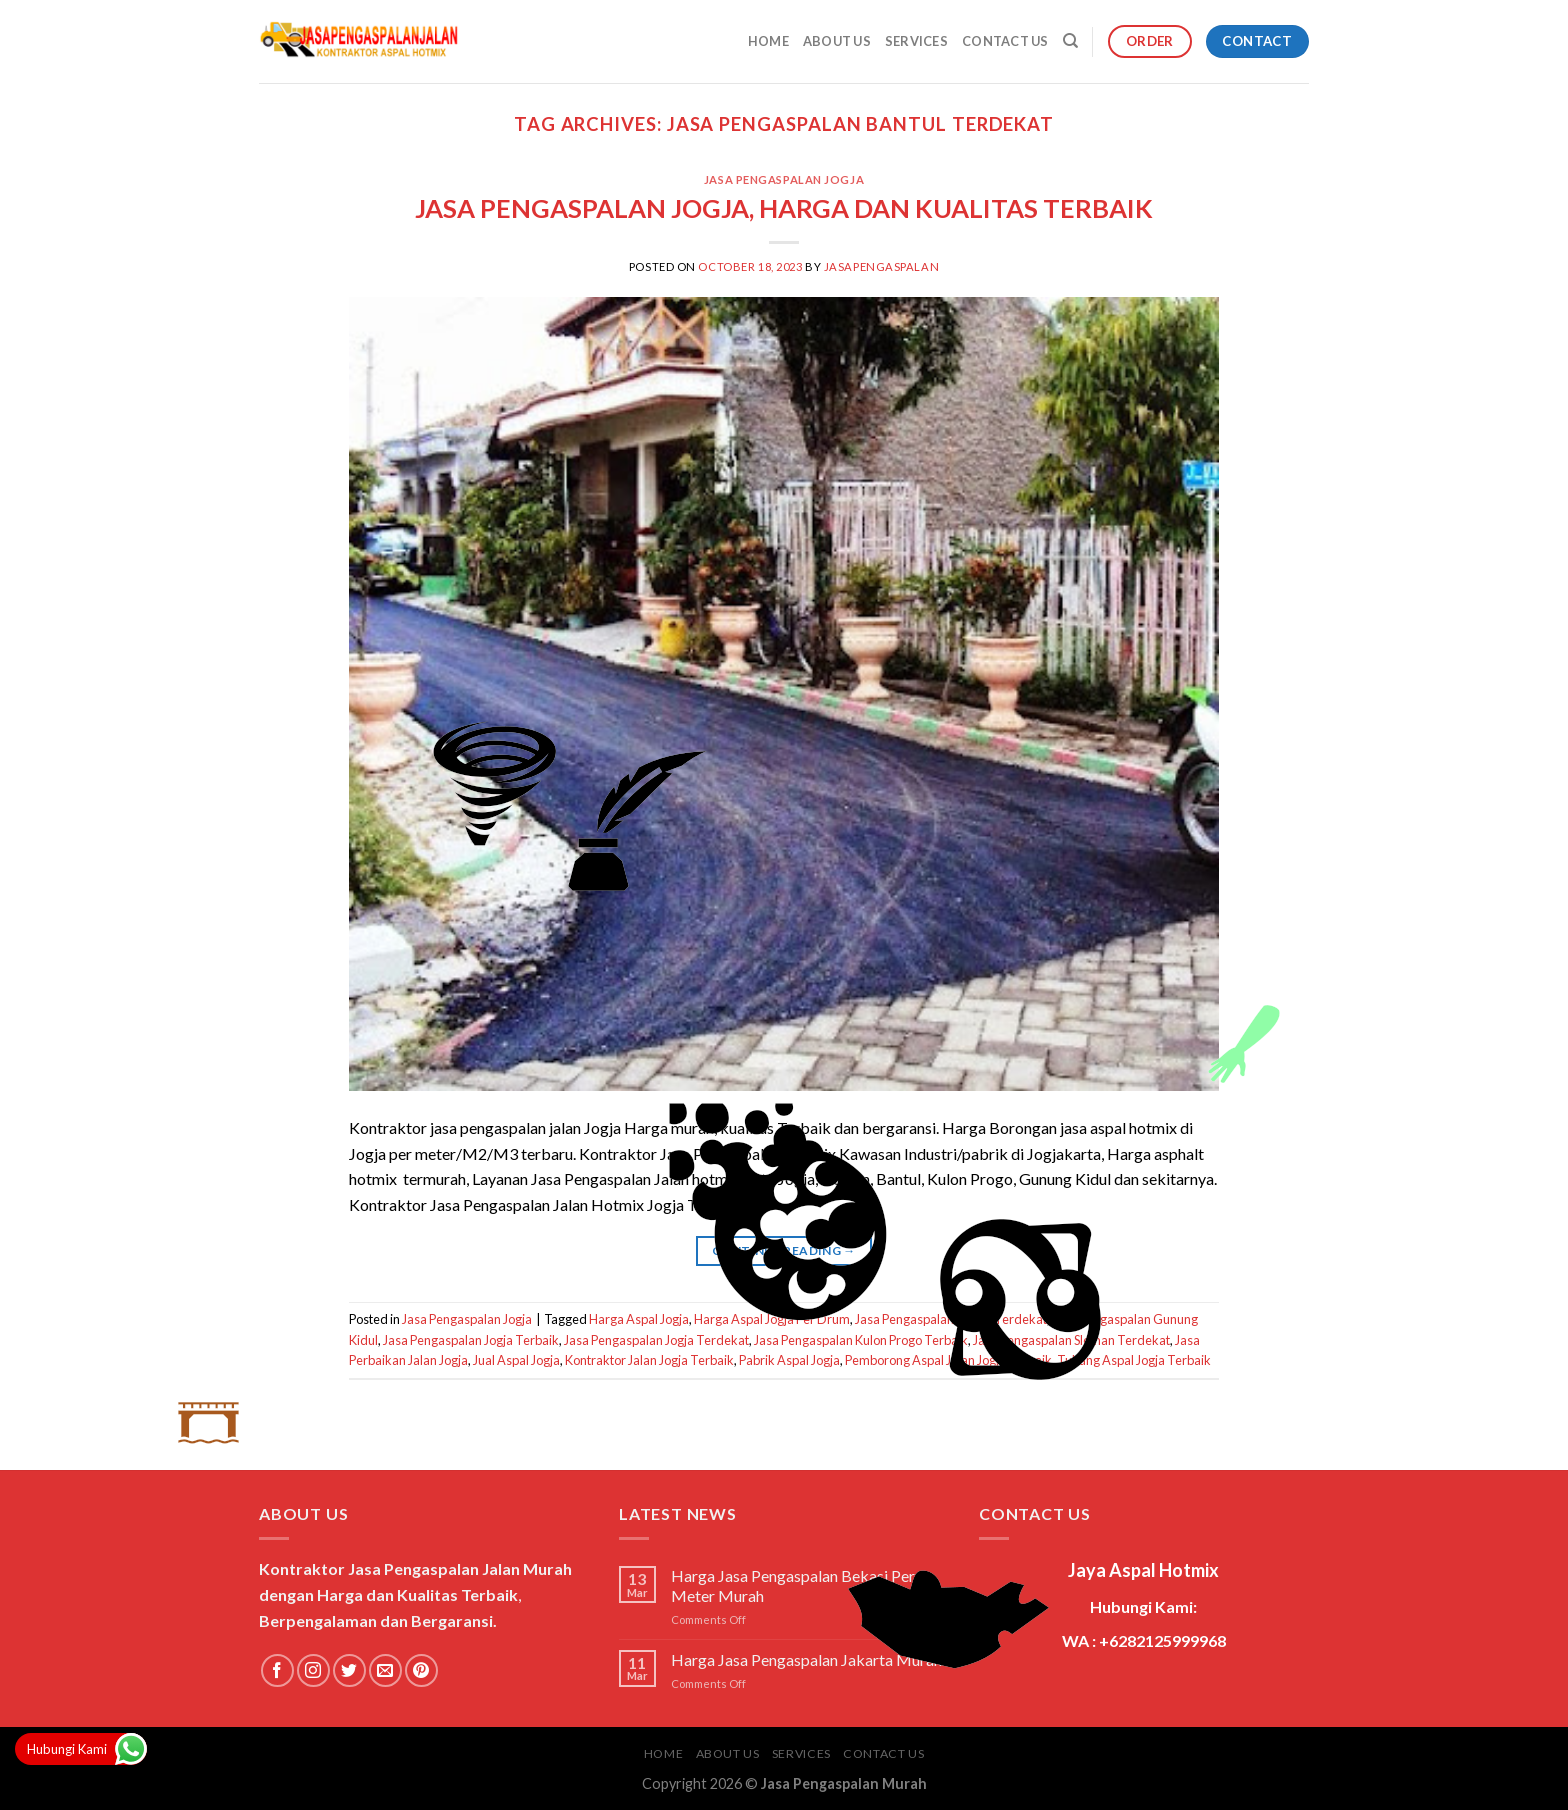  What do you see at coordinates (636, 822) in the screenshot?
I see `compose or write a new document` at bounding box center [636, 822].